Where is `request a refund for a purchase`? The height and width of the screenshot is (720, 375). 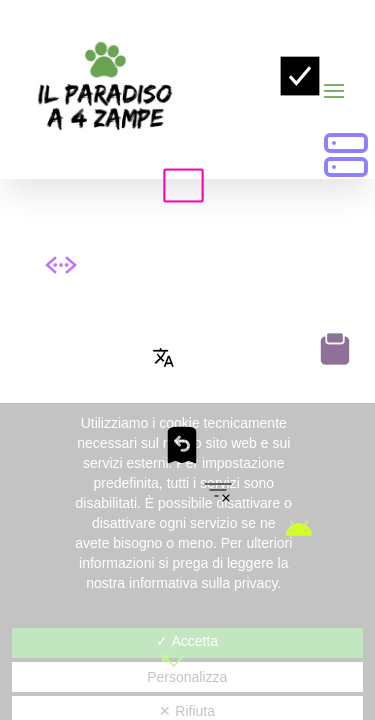 request a refund for a purchase is located at coordinates (182, 445).